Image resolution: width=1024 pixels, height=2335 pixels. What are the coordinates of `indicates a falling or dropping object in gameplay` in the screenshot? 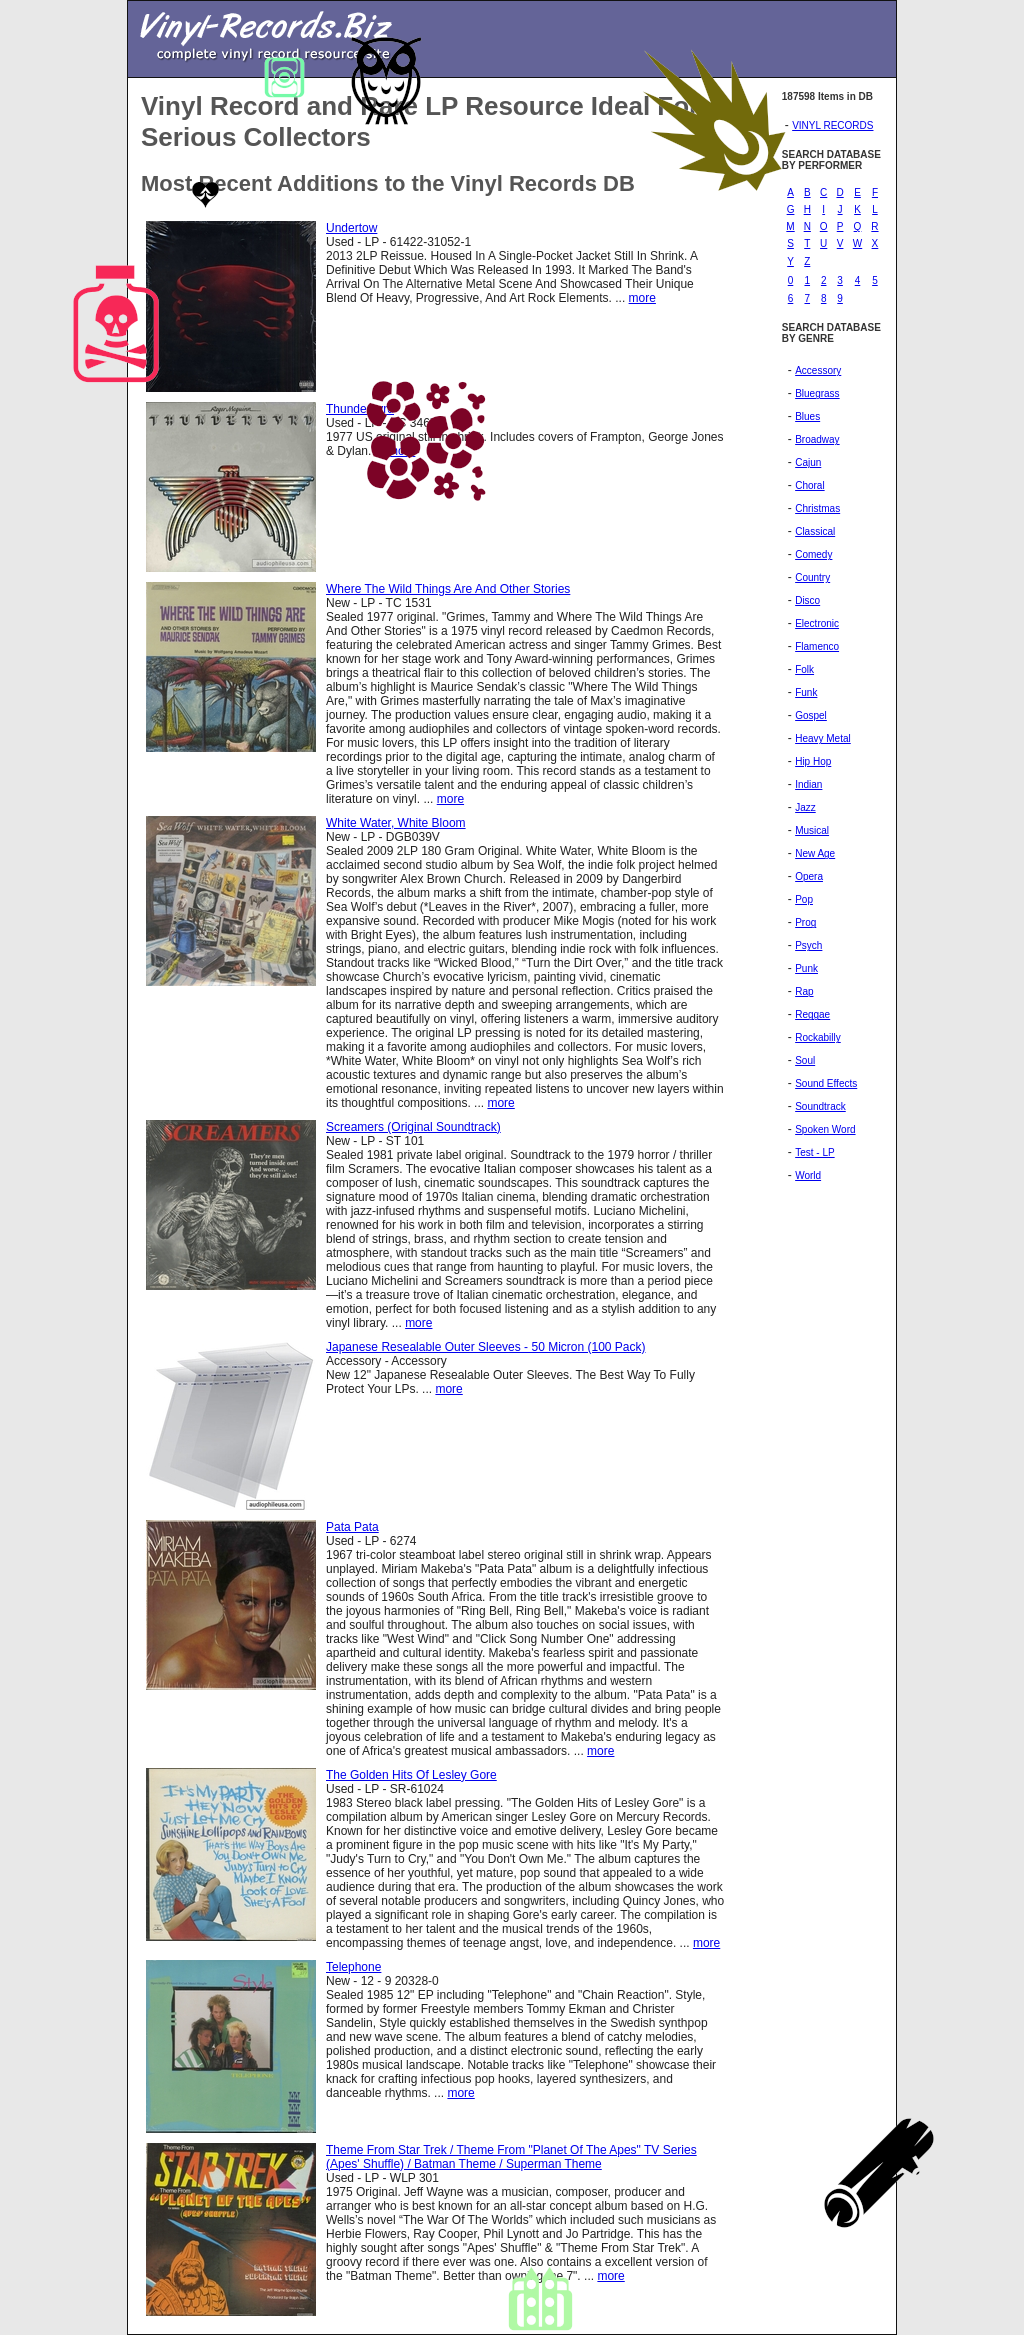 It's located at (712, 119).